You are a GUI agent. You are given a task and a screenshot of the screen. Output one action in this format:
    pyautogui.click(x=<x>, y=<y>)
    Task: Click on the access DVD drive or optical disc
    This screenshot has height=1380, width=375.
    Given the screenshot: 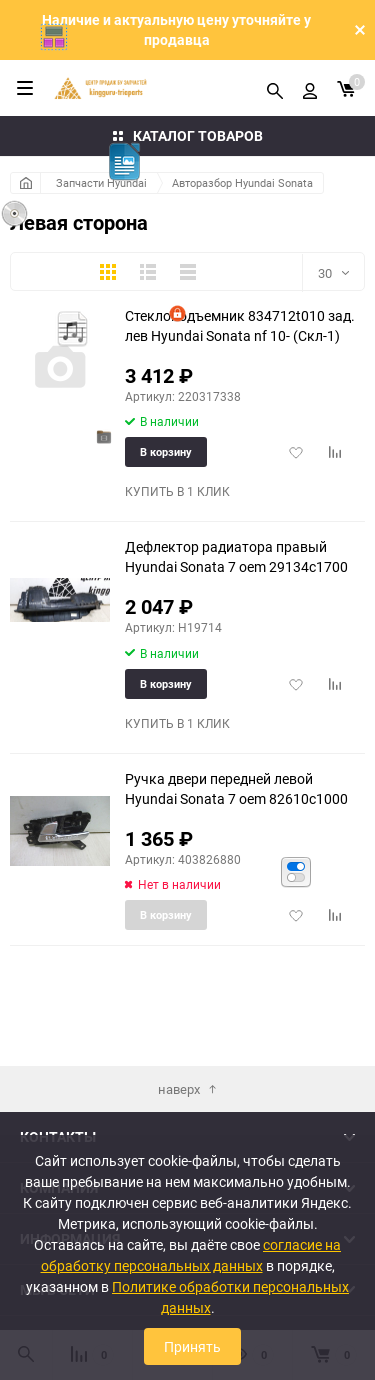 What is the action you would take?
    pyautogui.click(x=14, y=213)
    